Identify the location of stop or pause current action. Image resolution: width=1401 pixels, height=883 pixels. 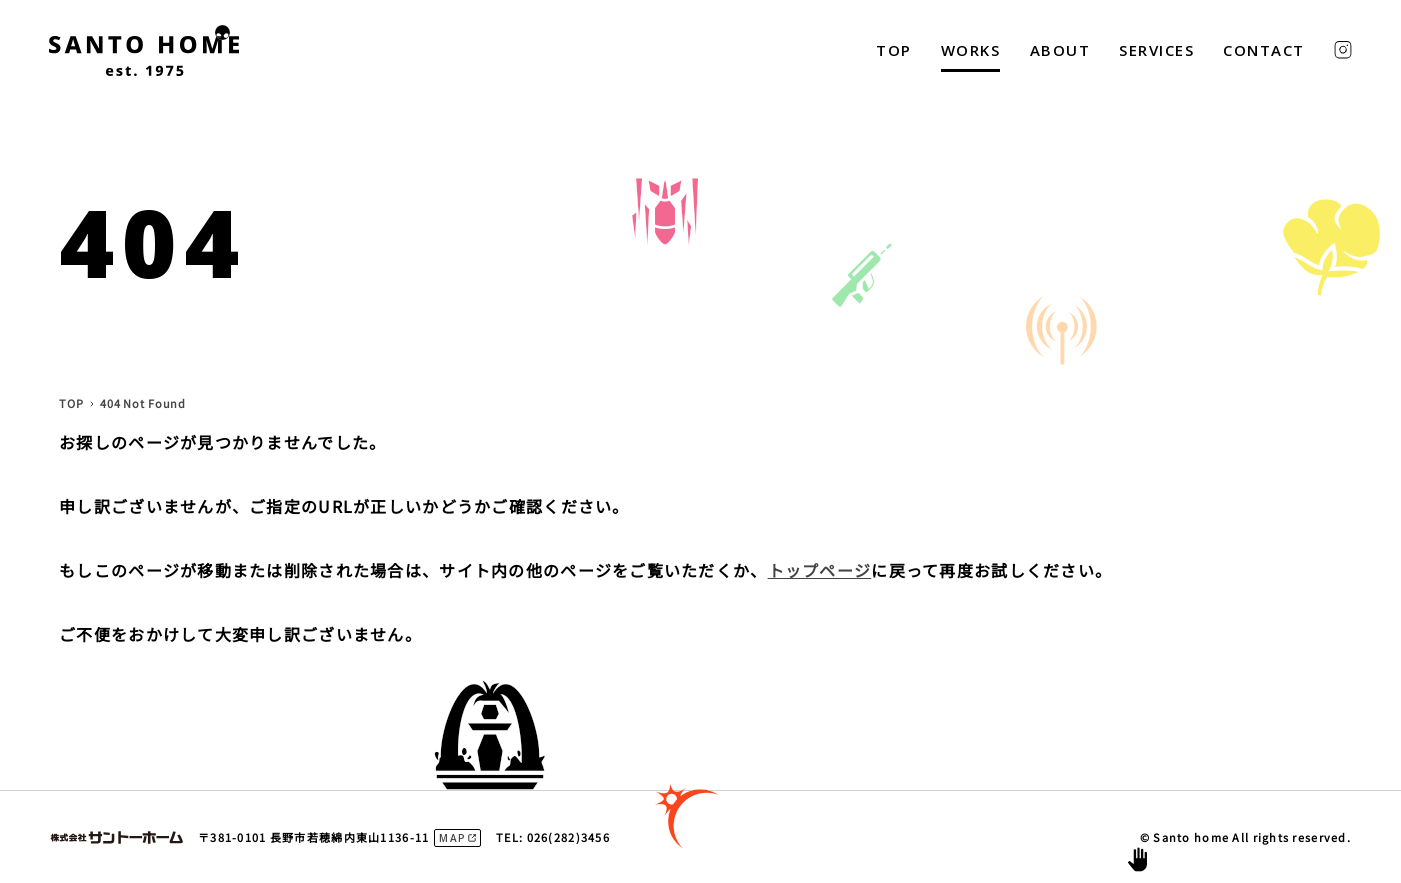
(1137, 859).